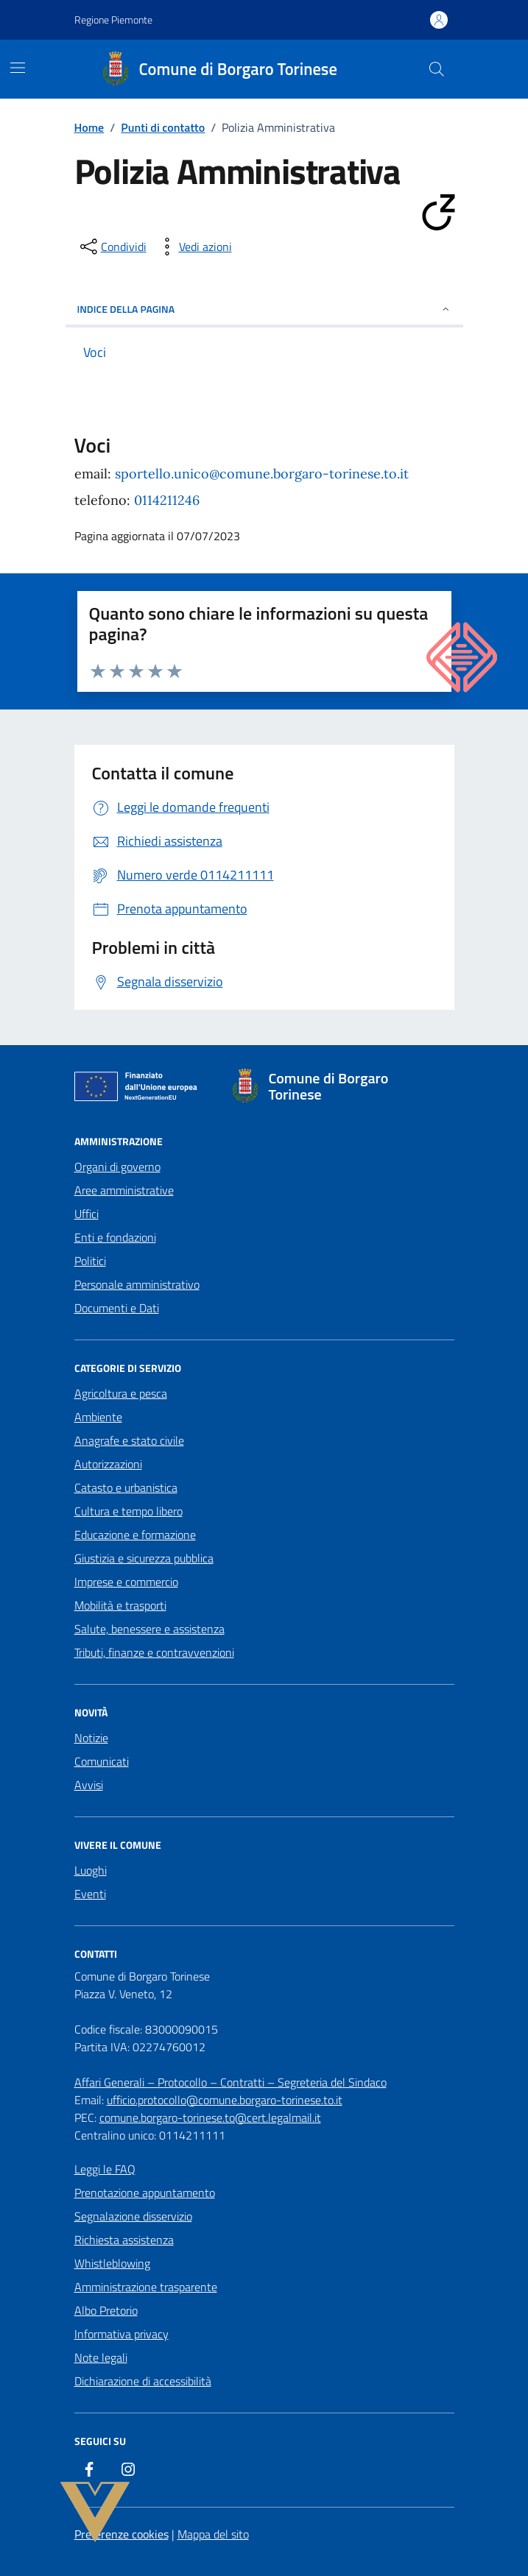 The image size is (528, 2576). I want to click on open the Local app, so click(462, 657).